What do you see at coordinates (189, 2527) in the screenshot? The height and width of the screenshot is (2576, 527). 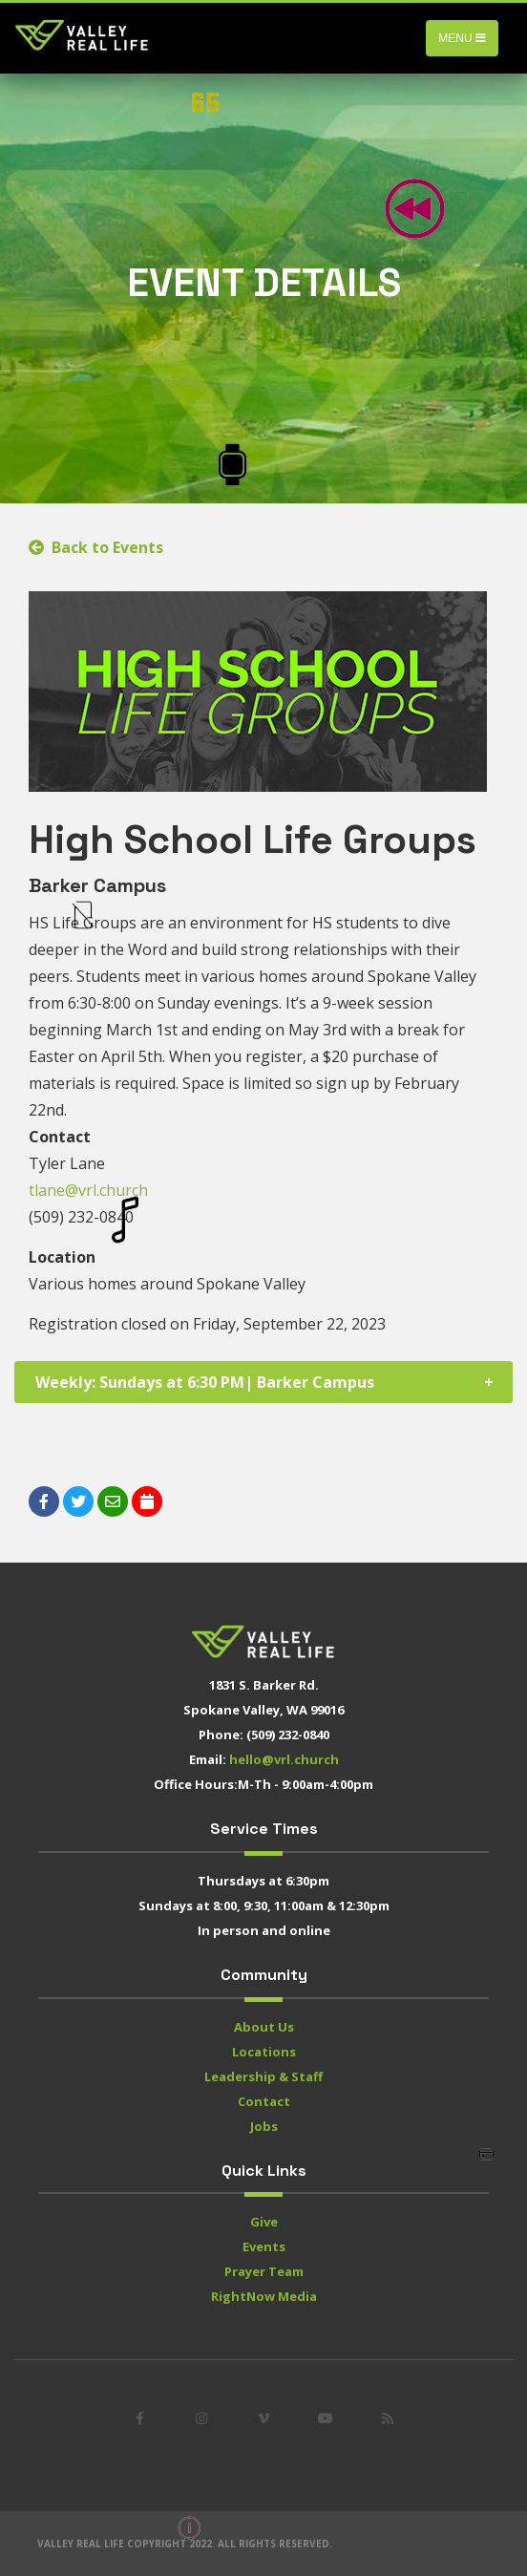 I see `view more information or details` at bounding box center [189, 2527].